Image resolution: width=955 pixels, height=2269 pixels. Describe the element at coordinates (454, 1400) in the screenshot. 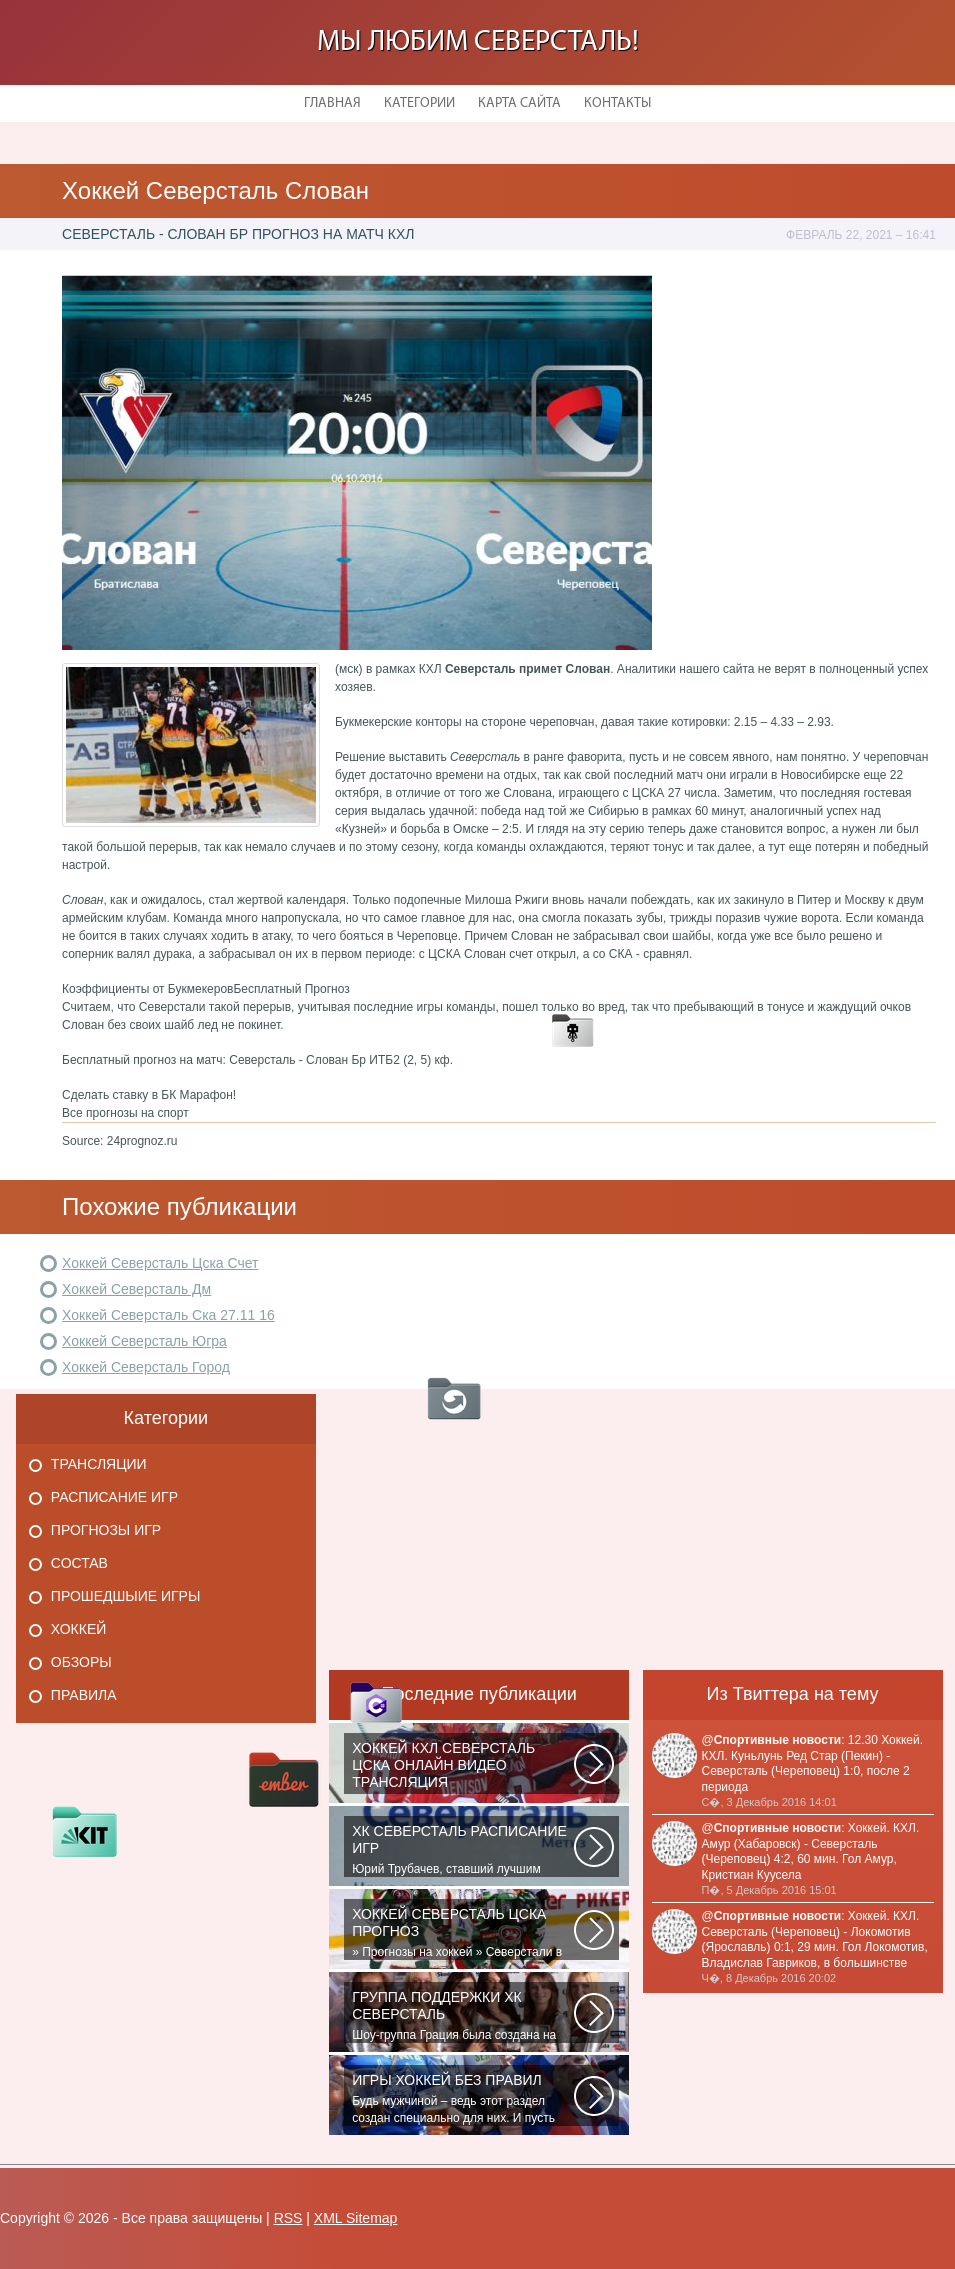

I see `folder containing portable applications` at that location.